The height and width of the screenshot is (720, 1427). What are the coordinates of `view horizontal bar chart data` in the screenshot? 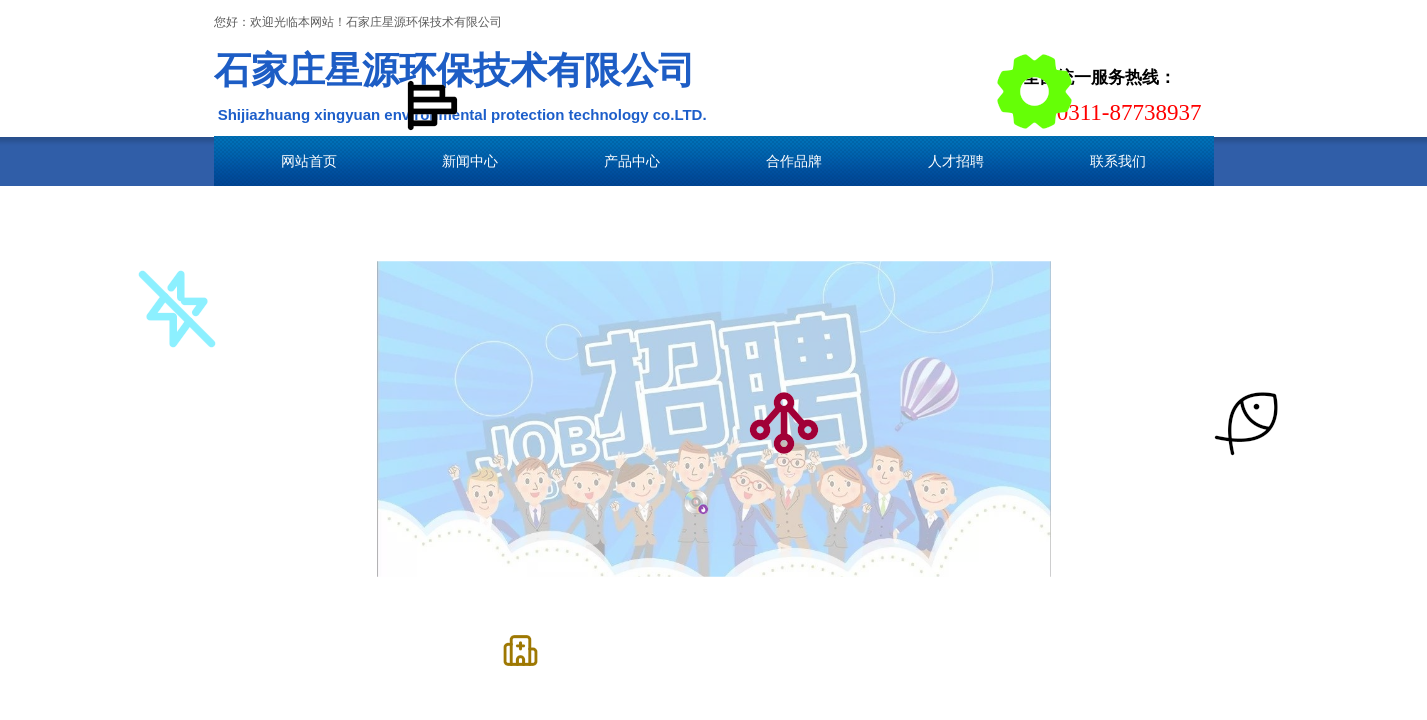 It's located at (430, 105).